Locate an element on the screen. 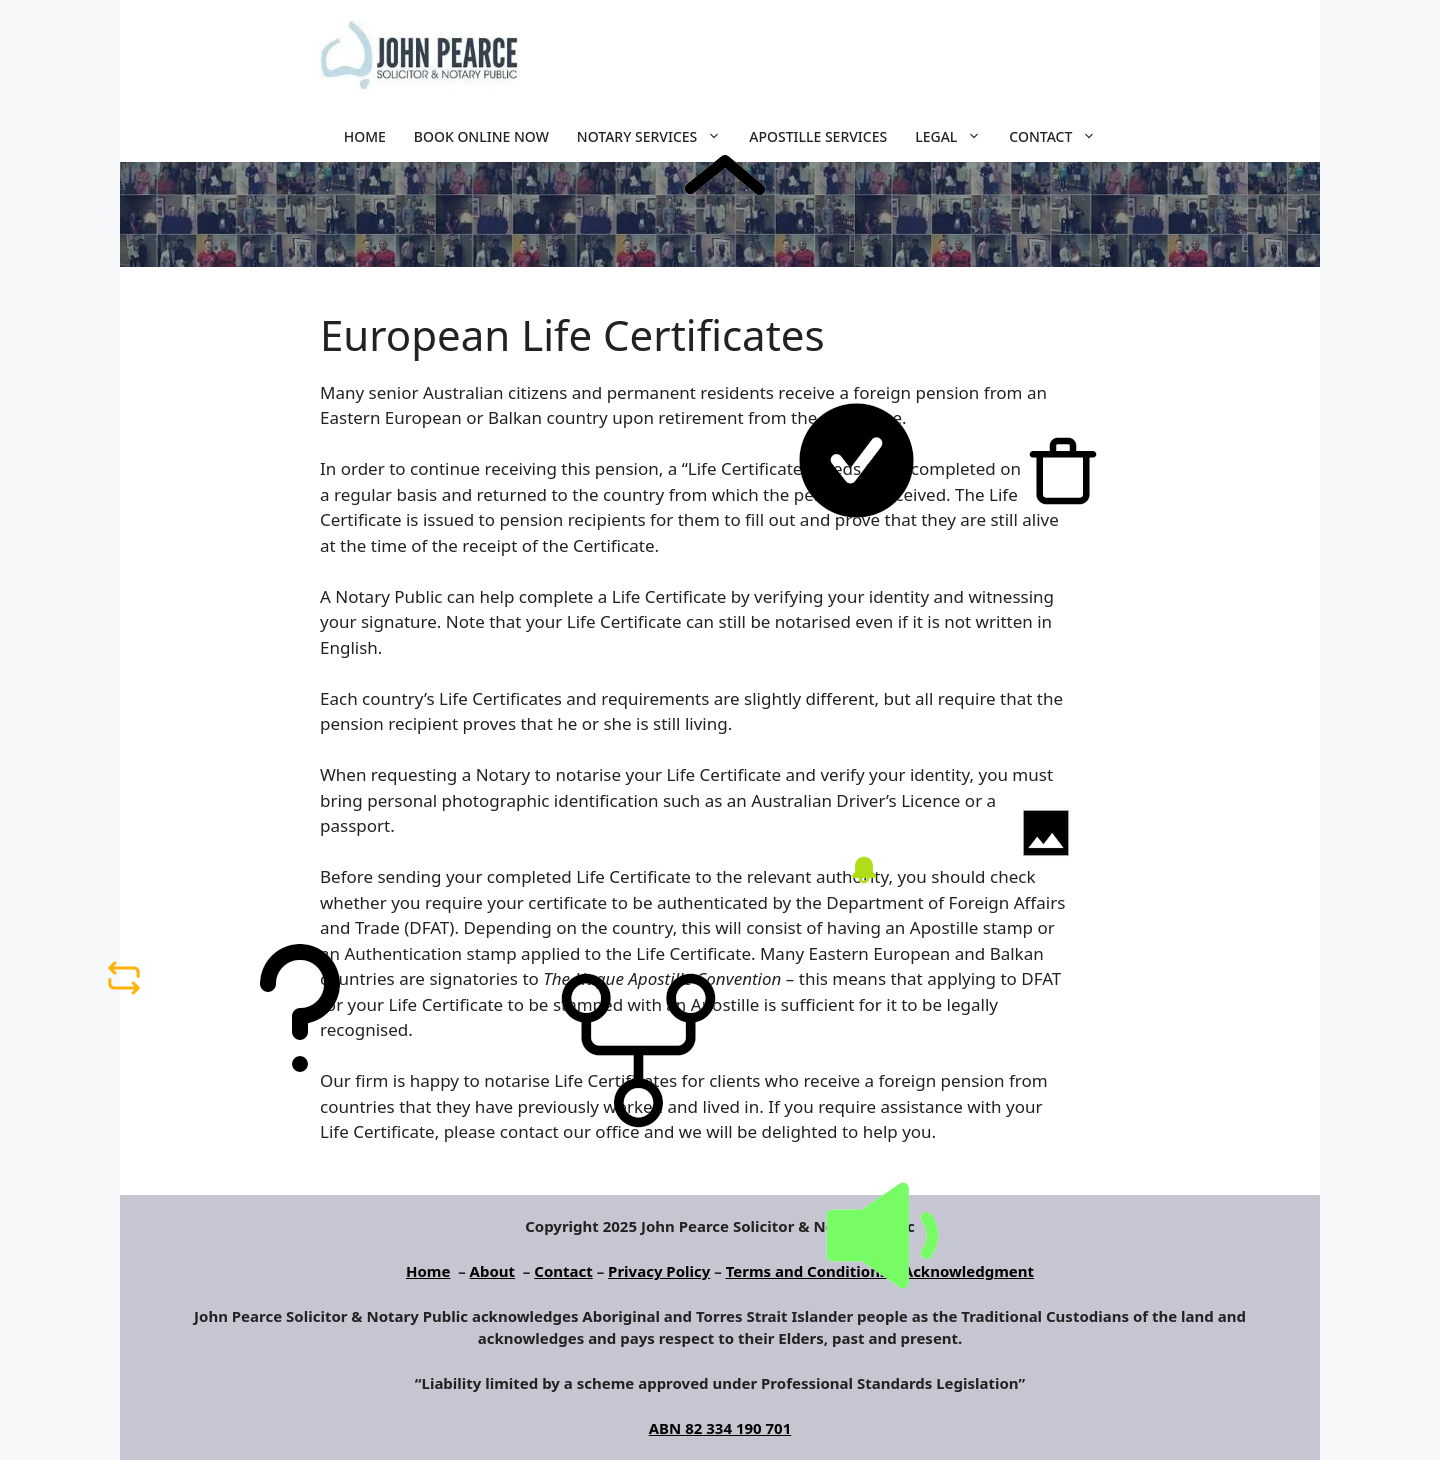  indicates a completed or successful action is located at coordinates (856, 460).